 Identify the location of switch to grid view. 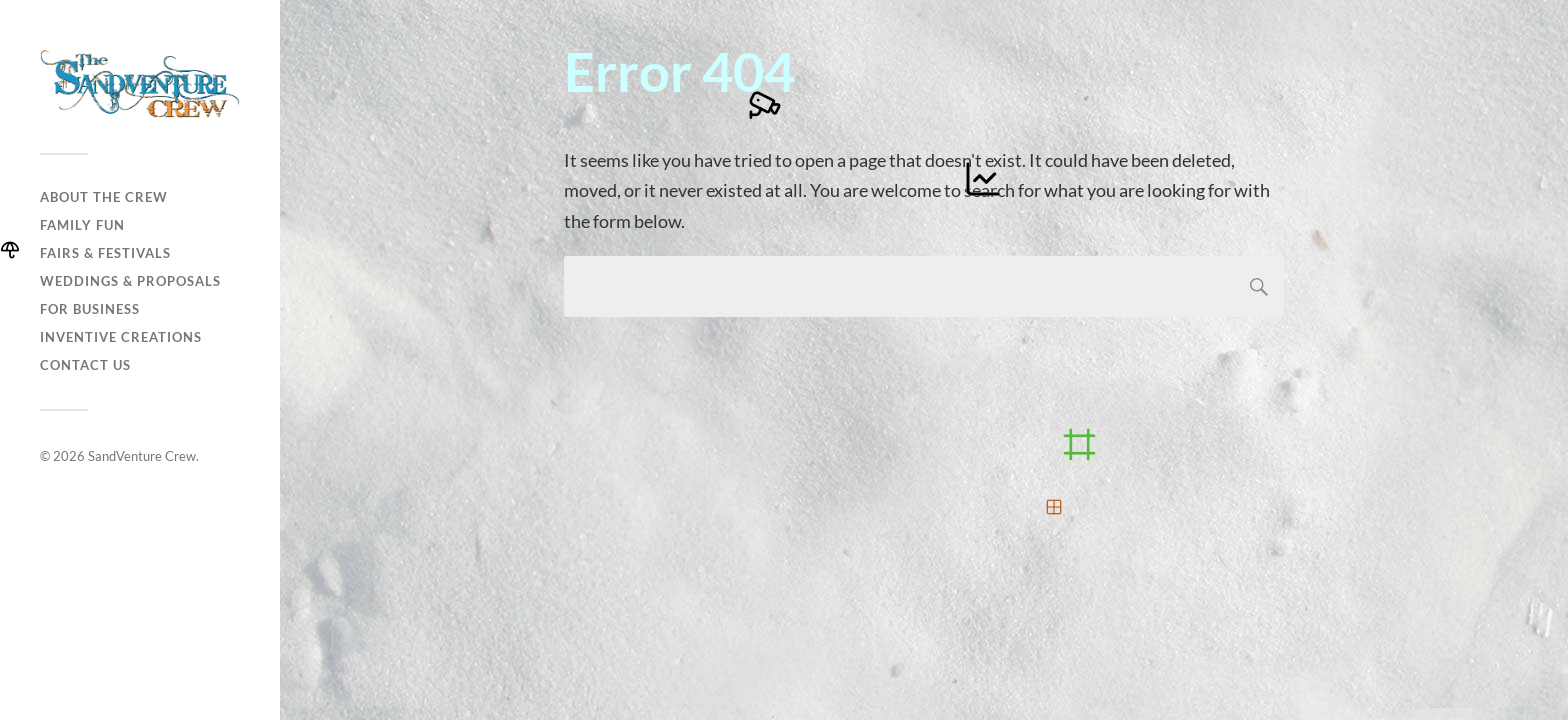
(1054, 507).